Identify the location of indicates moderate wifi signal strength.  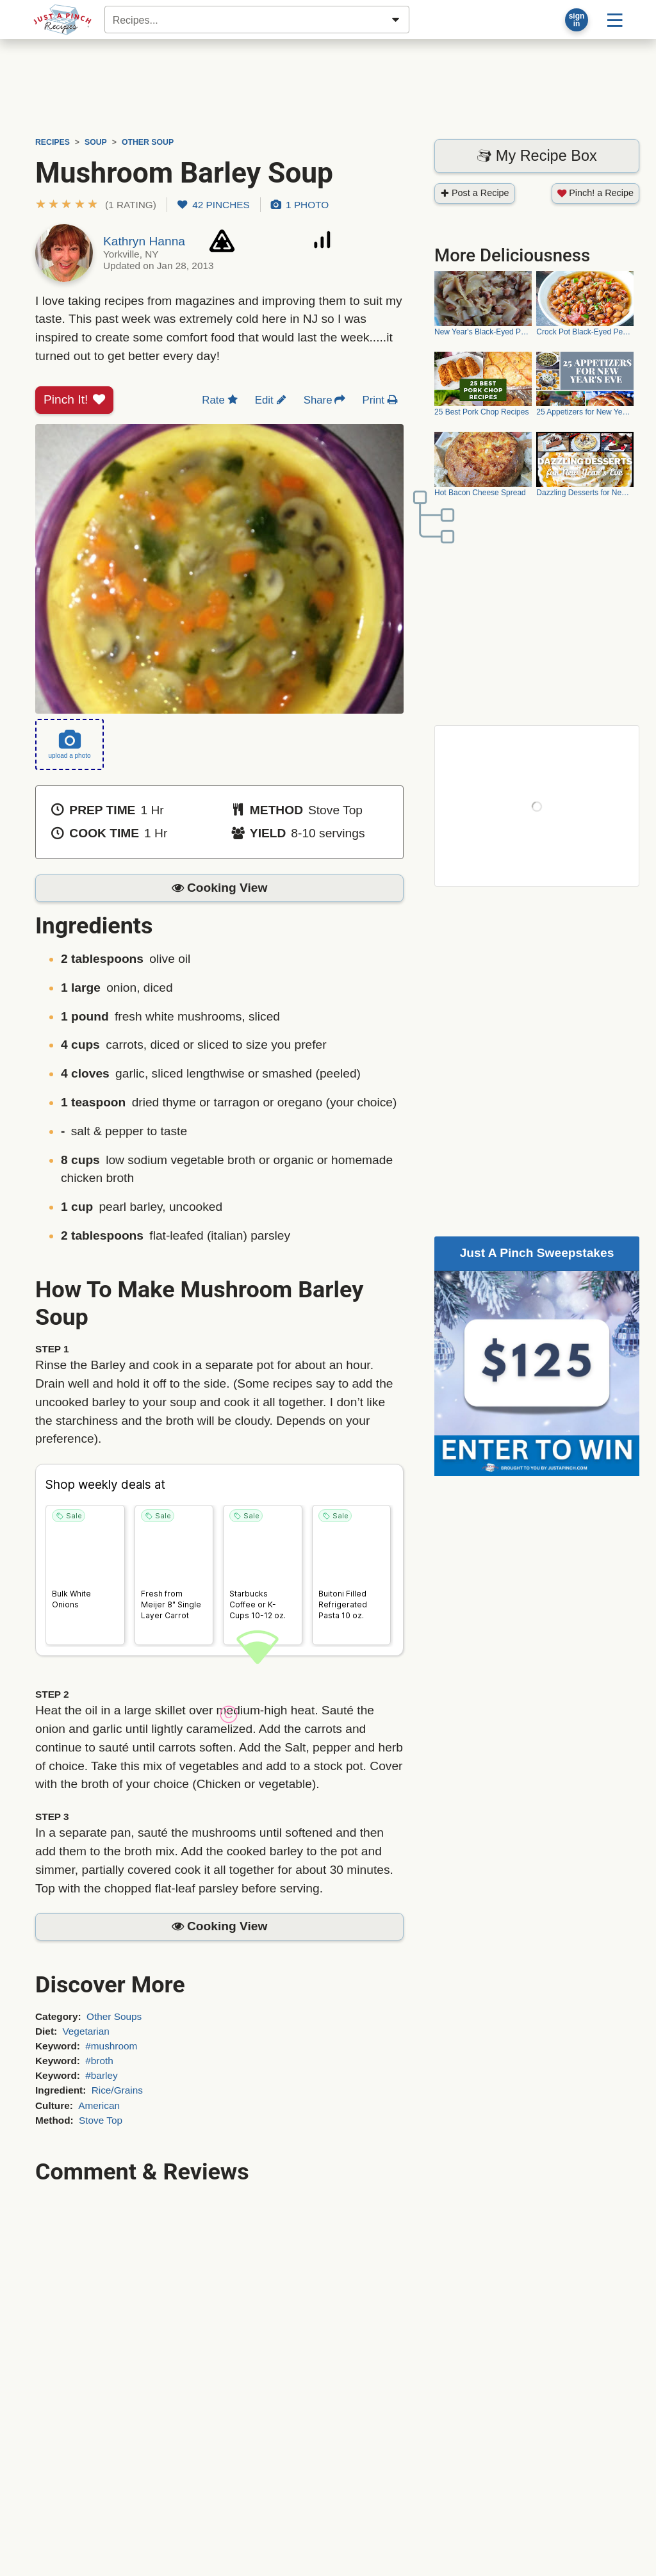
(258, 1647).